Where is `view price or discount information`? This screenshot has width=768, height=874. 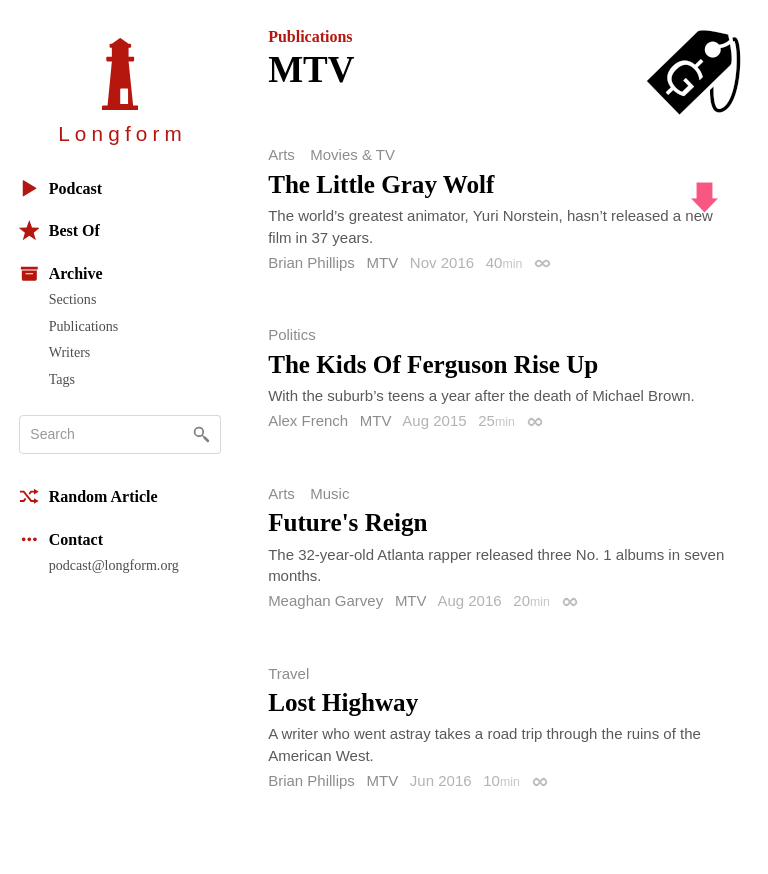 view price or discount information is located at coordinates (693, 72).